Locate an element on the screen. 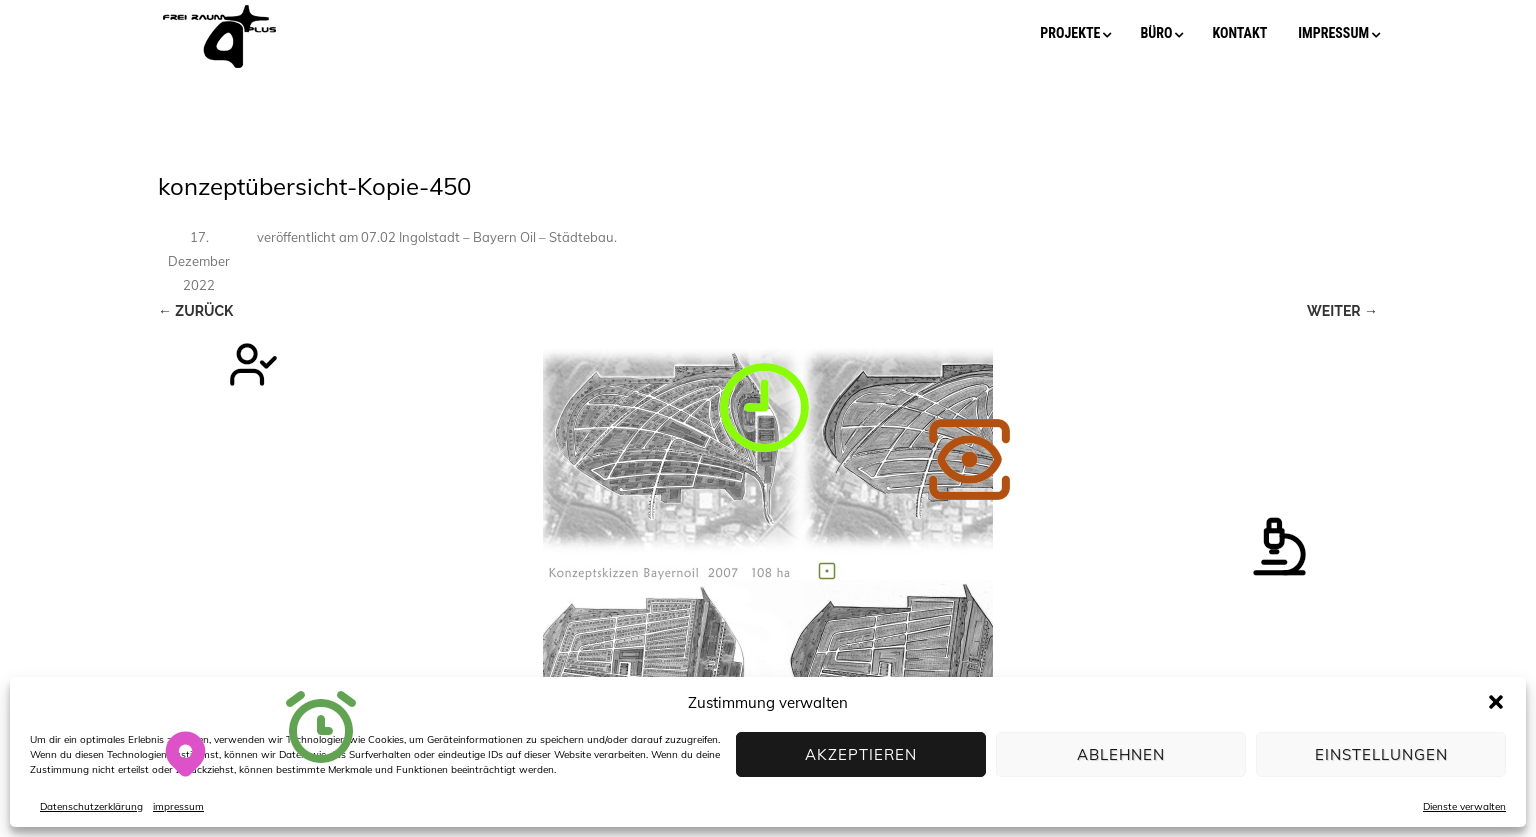 The height and width of the screenshot is (837, 1536). view or set a location on the map is located at coordinates (185, 753).